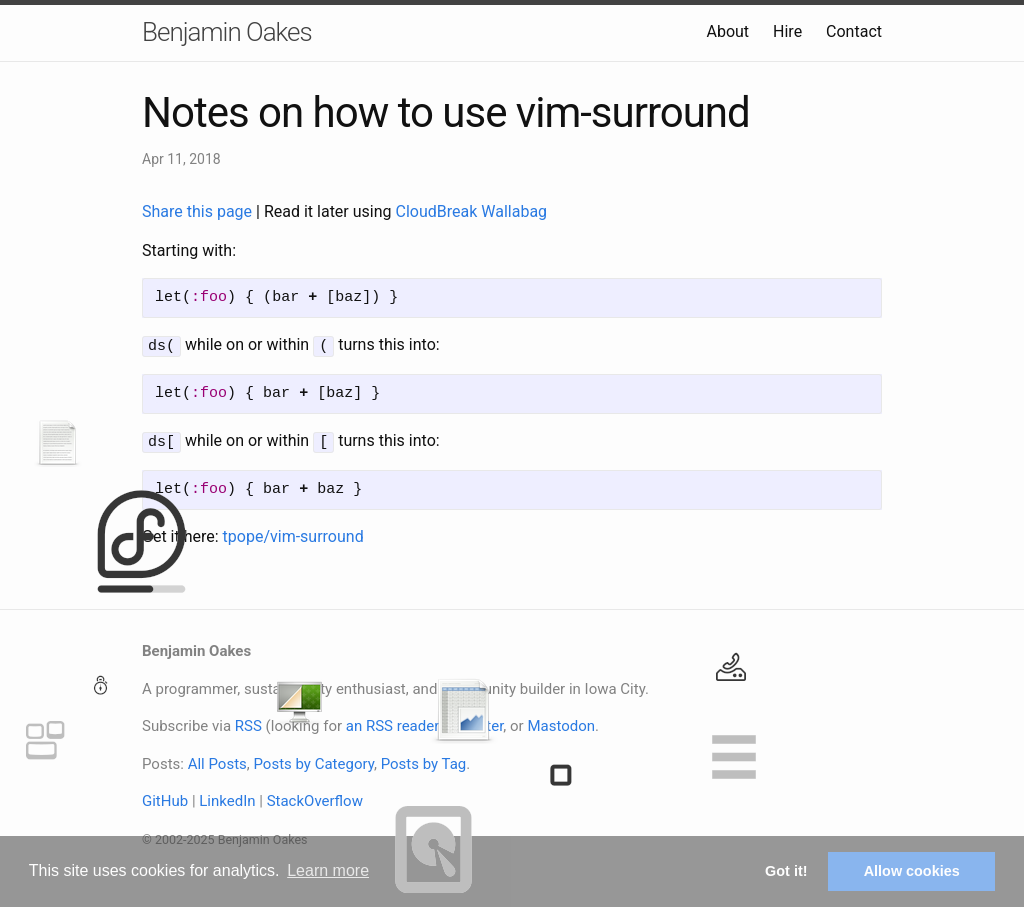 This screenshot has height=907, width=1024. Describe the element at coordinates (464, 709) in the screenshot. I see `open a spreadsheet file` at that location.